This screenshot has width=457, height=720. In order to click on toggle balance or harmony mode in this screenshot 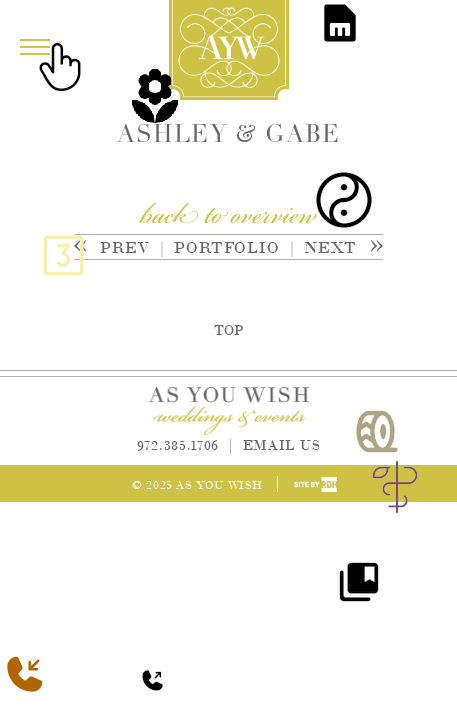, I will do `click(344, 200)`.